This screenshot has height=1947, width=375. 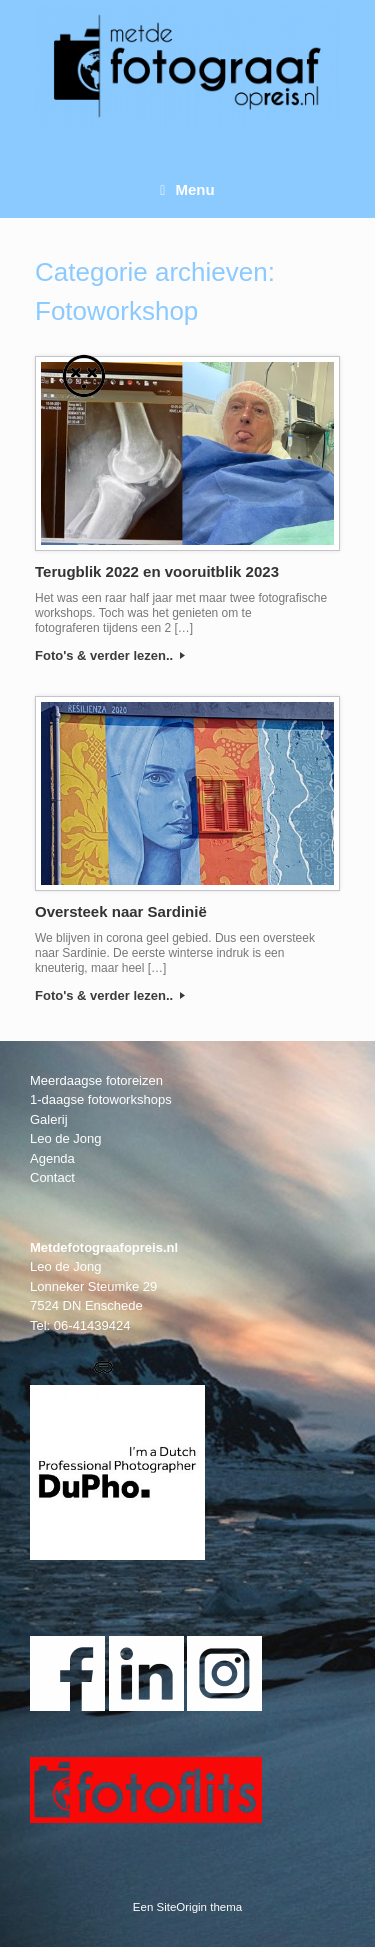 What do you see at coordinates (103, 1367) in the screenshot?
I see `access virtual reality or immersive mode` at bounding box center [103, 1367].